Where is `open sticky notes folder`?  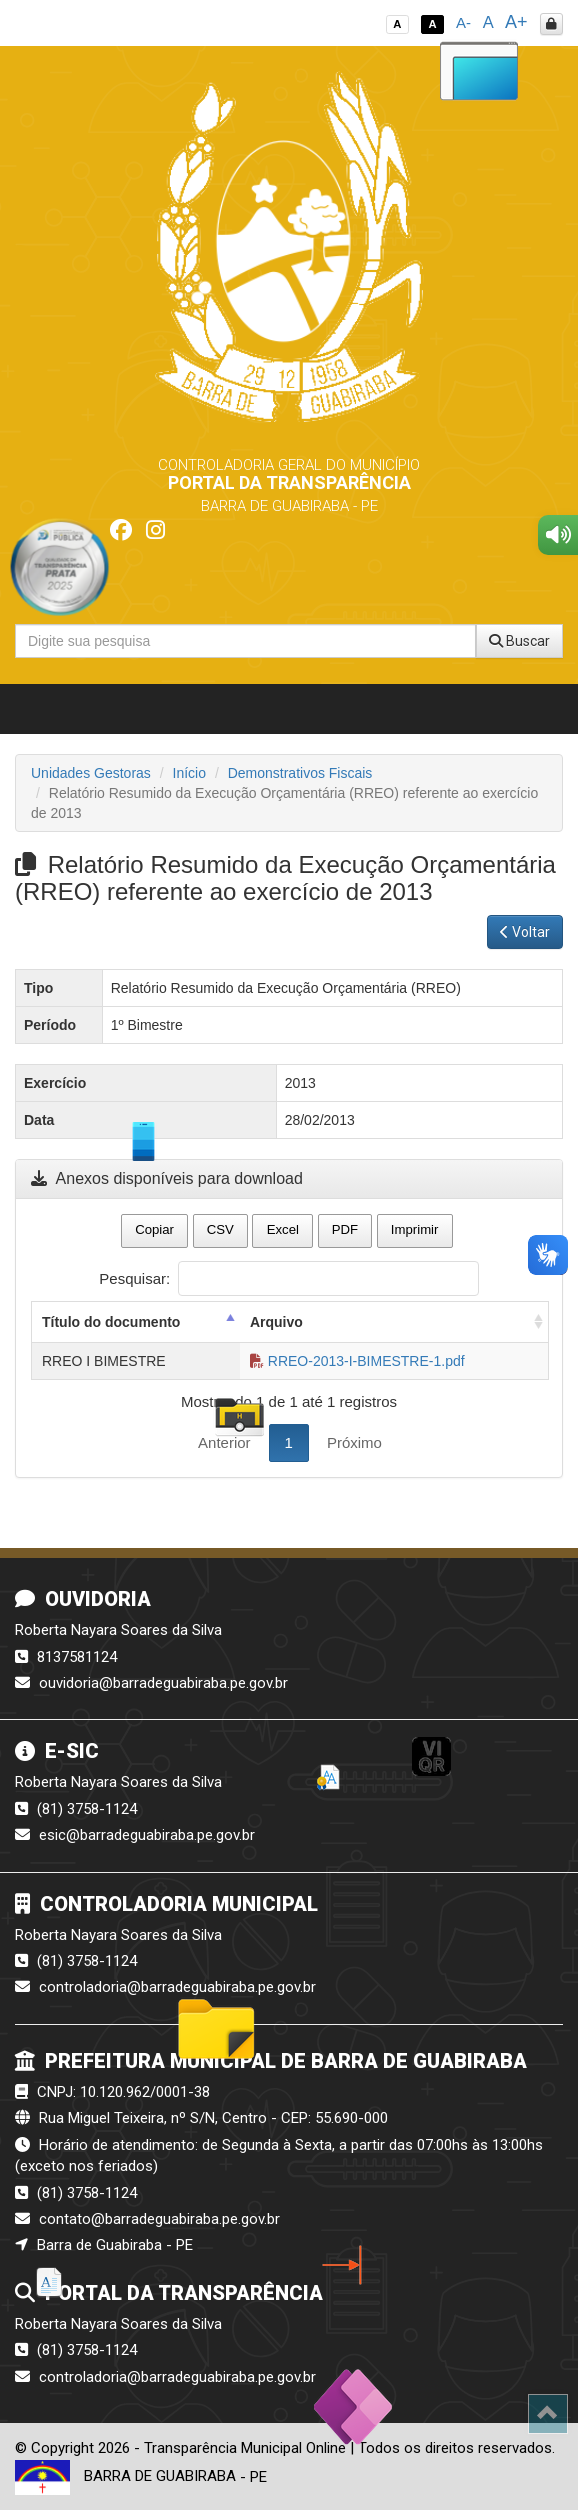
open sticky notes folder is located at coordinates (216, 2031).